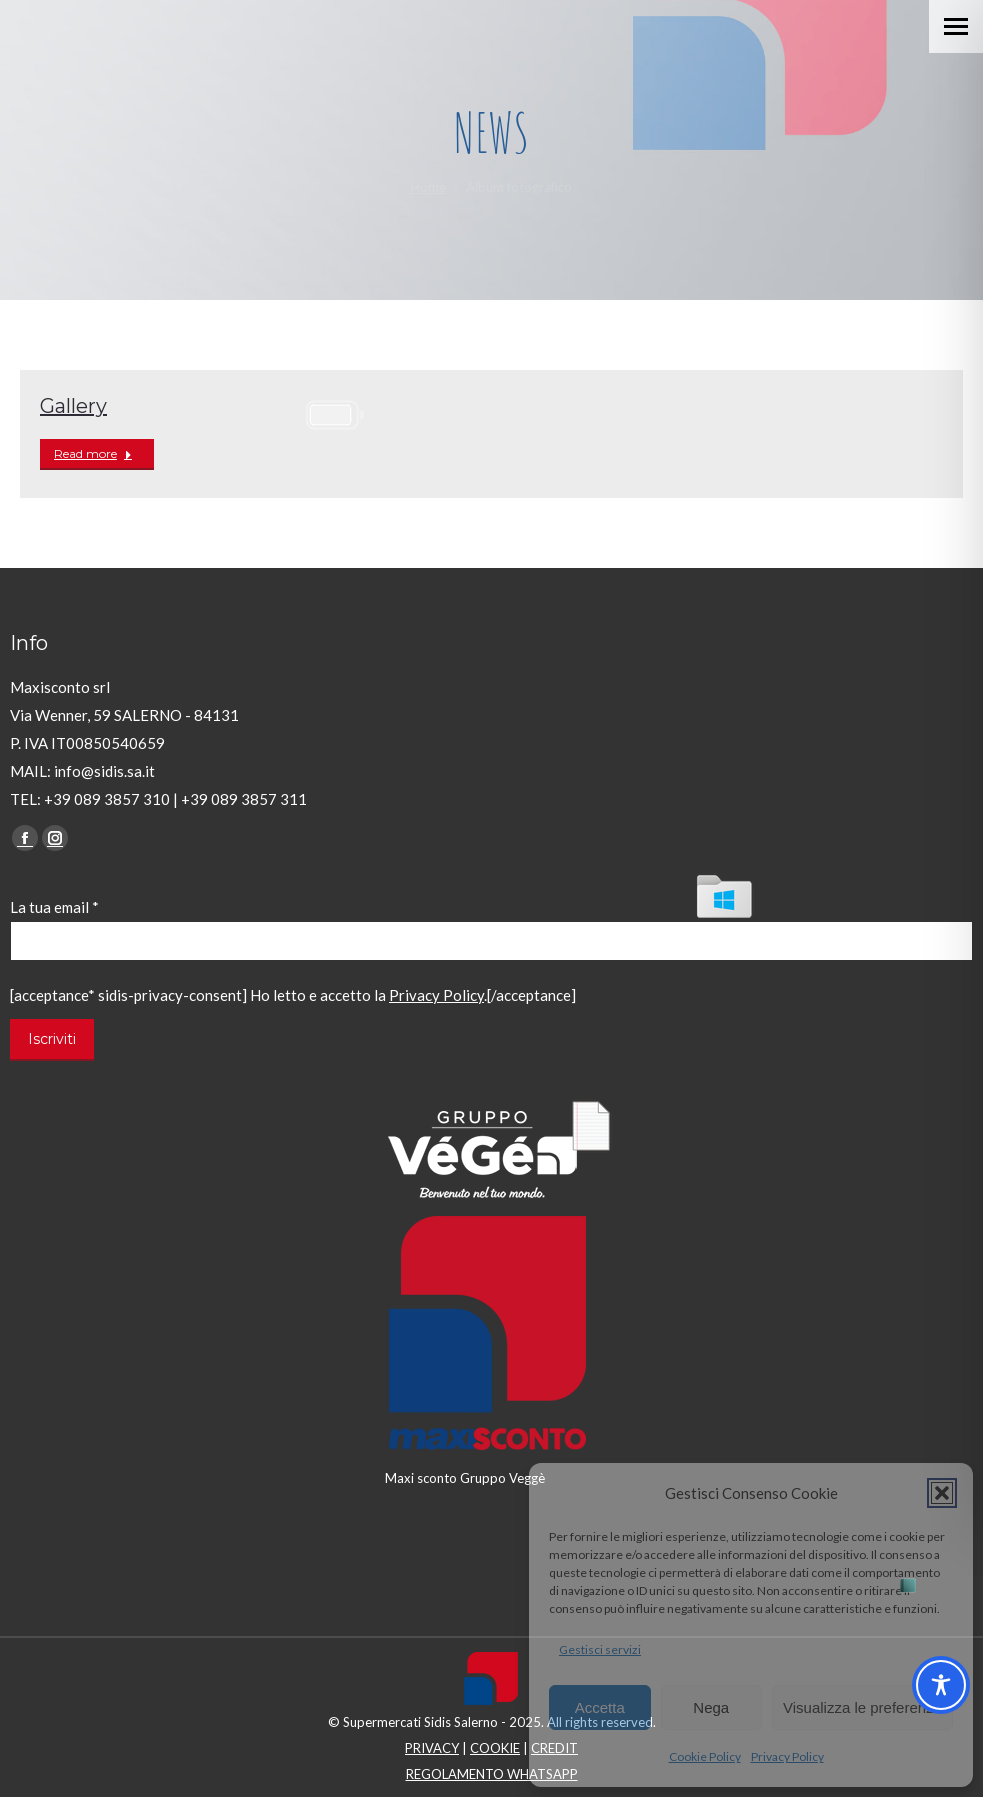 This screenshot has height=1797, width=983. I want to click on access the desktop folder, so click(908, 1585).